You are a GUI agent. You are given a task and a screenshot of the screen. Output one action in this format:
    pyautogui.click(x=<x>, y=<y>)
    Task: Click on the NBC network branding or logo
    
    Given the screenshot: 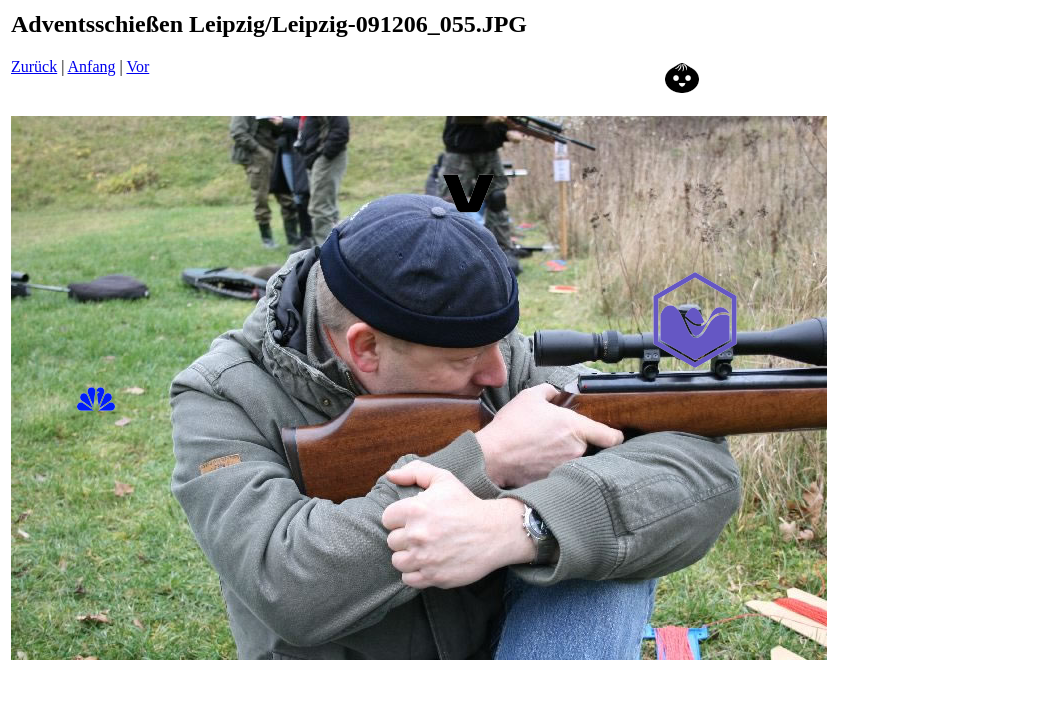 What is the action you would take?
    pyautogui.click(x=96, y=399)
    